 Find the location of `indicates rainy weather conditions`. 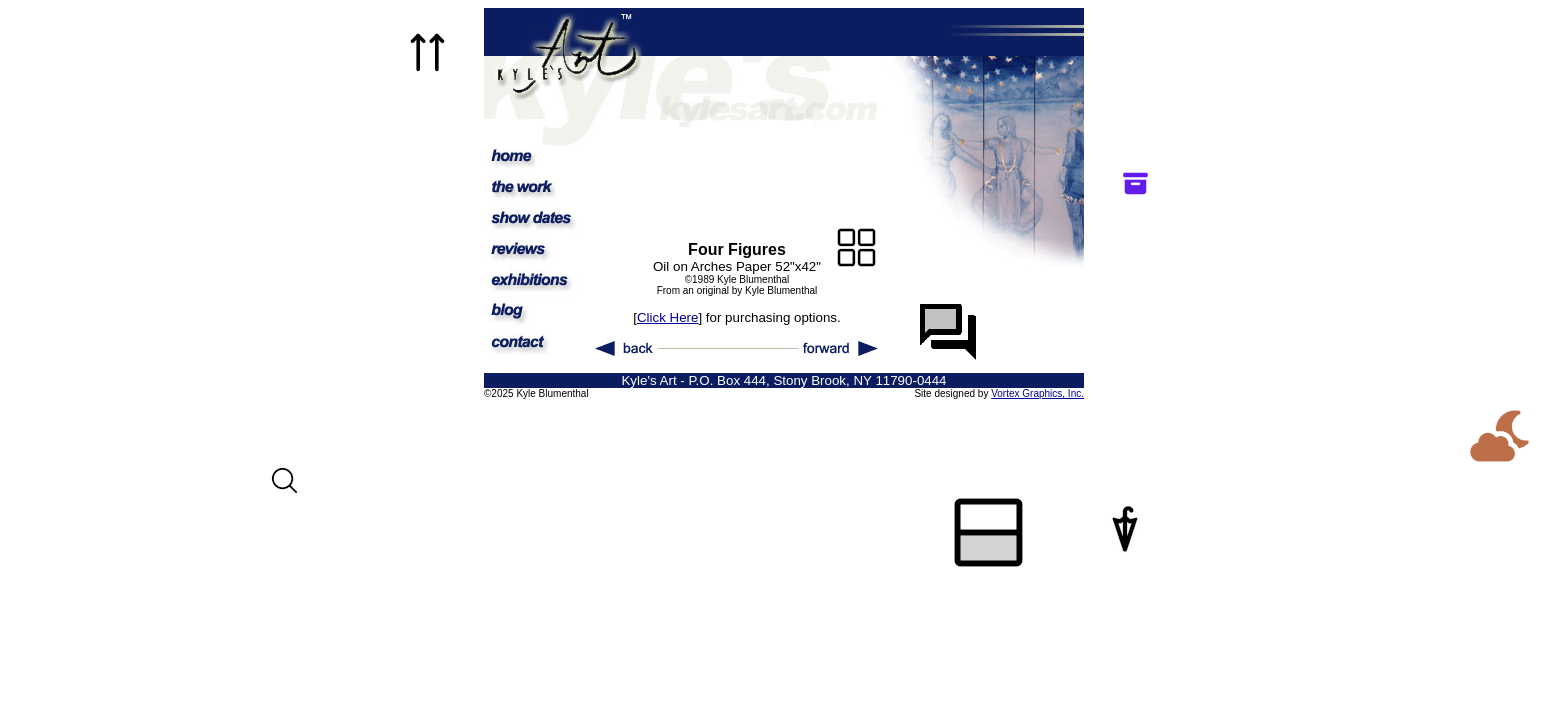

indicates rainy weather conditions is located at coordinates (1125, 530).